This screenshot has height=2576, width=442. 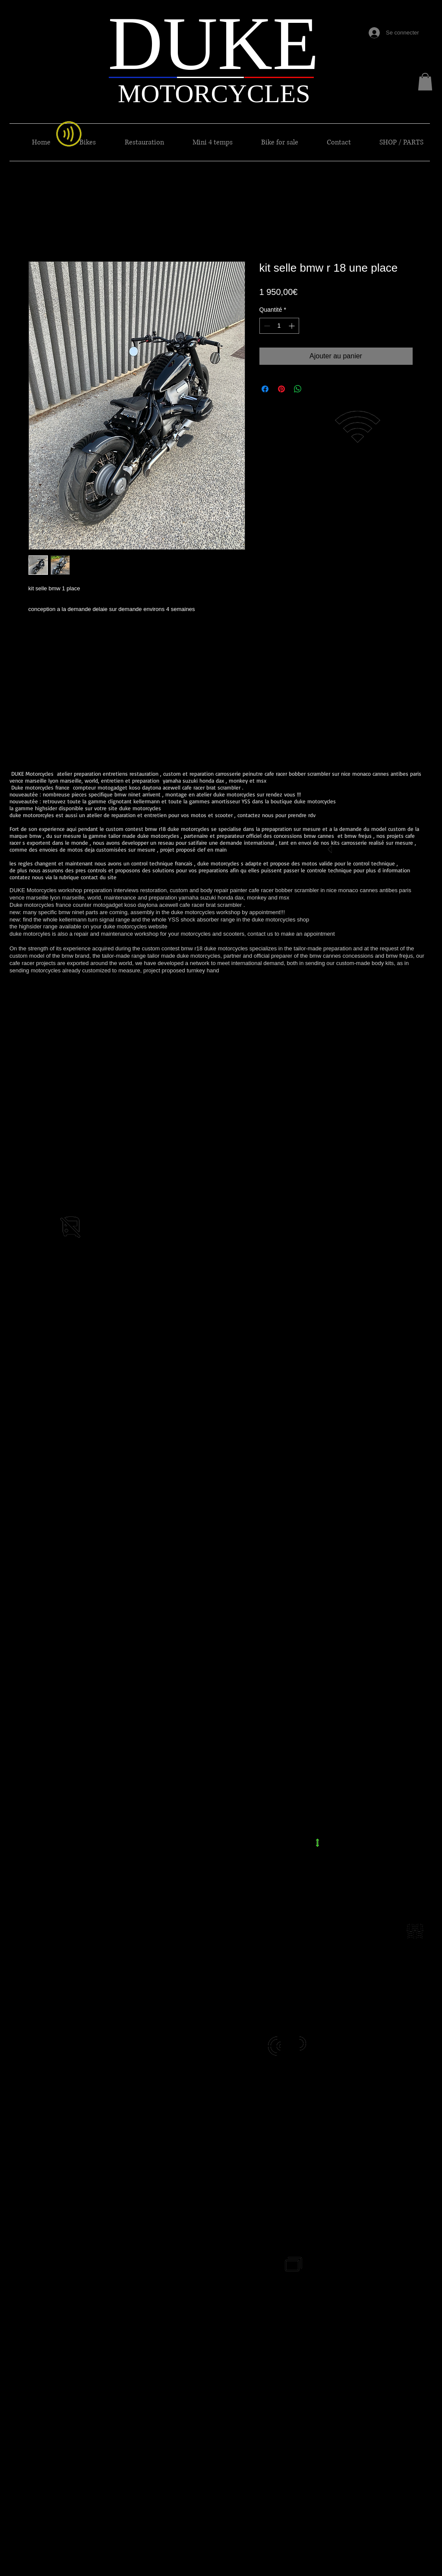 I want to click on no bus transfer available at this stop, so click(x=71, y=1227).